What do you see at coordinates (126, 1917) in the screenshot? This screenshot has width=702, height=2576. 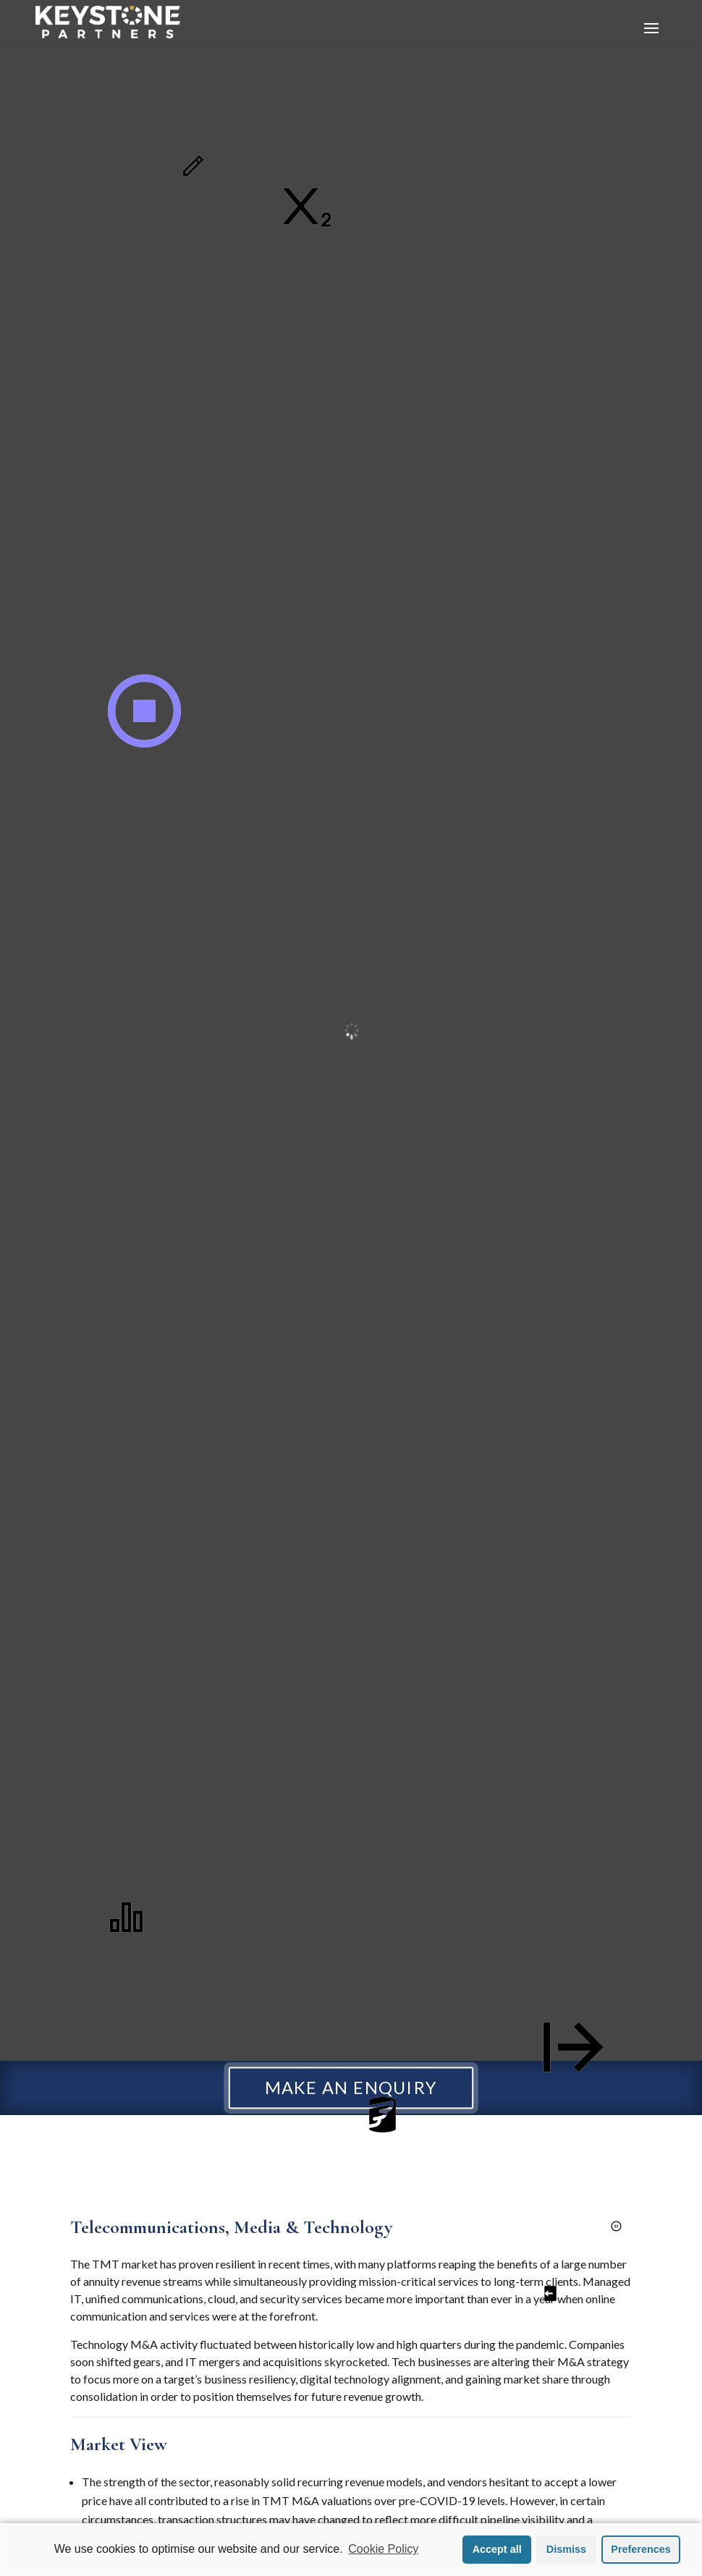 I see `view analytics or statistics` at bounding box center [126, 1917].